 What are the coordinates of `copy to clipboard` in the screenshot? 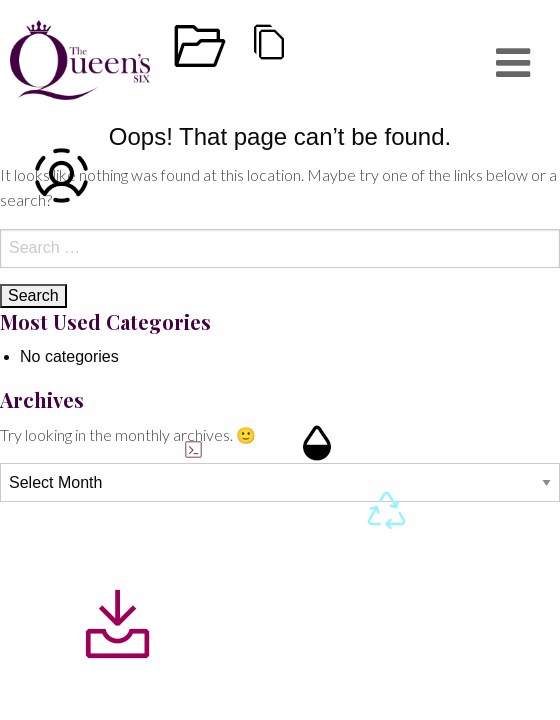 It's located at (269, 42).